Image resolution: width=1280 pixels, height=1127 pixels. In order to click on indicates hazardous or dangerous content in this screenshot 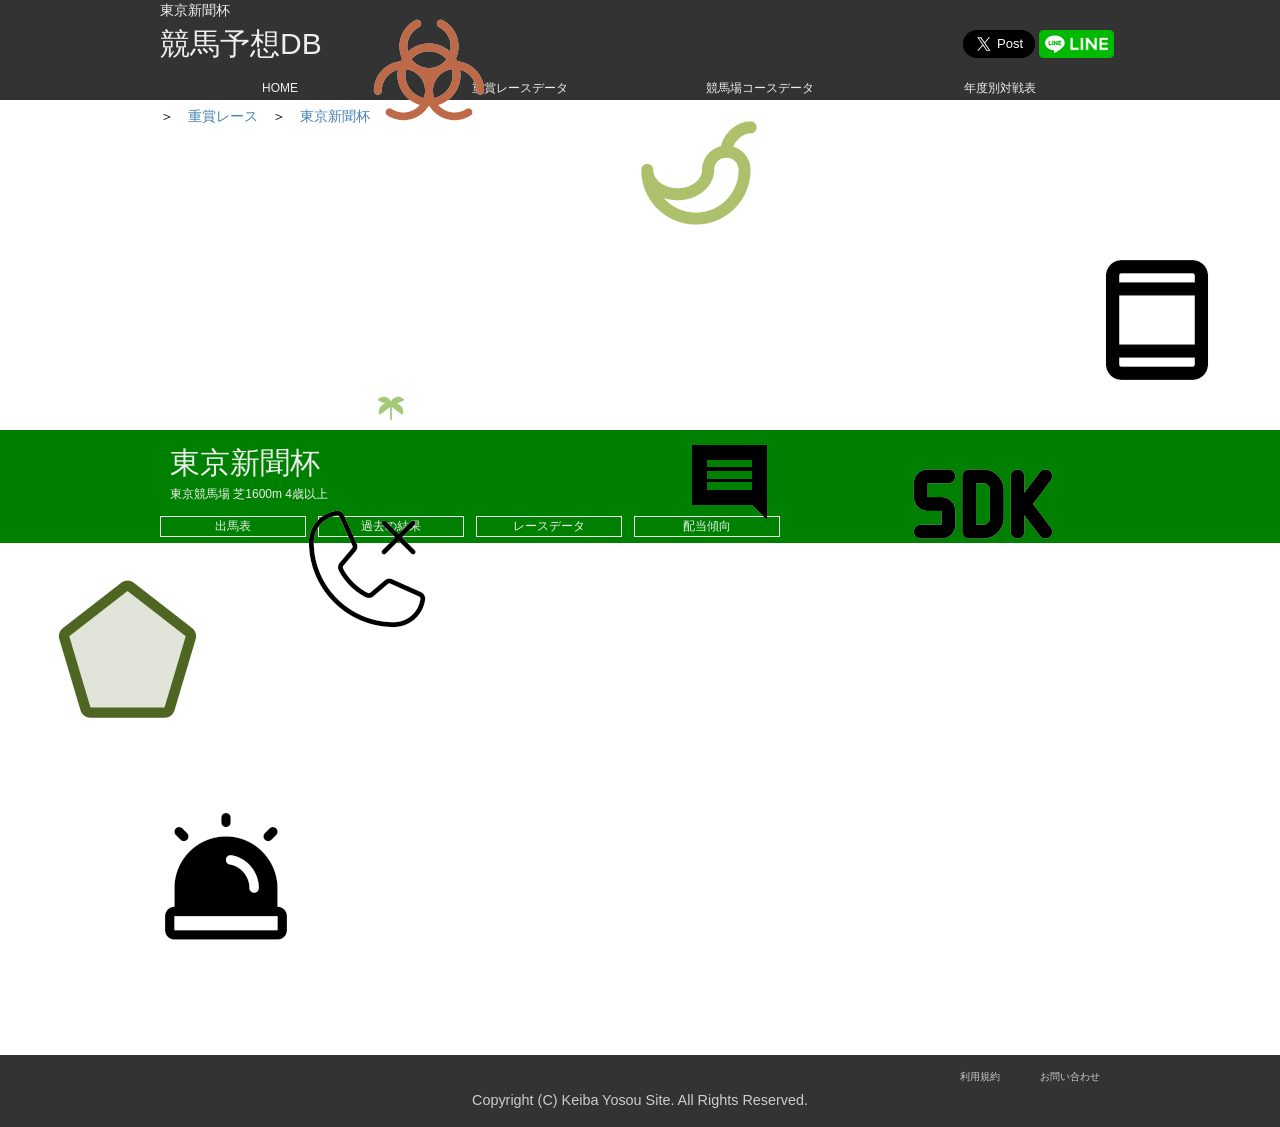, I will do `click(429, 73)`.